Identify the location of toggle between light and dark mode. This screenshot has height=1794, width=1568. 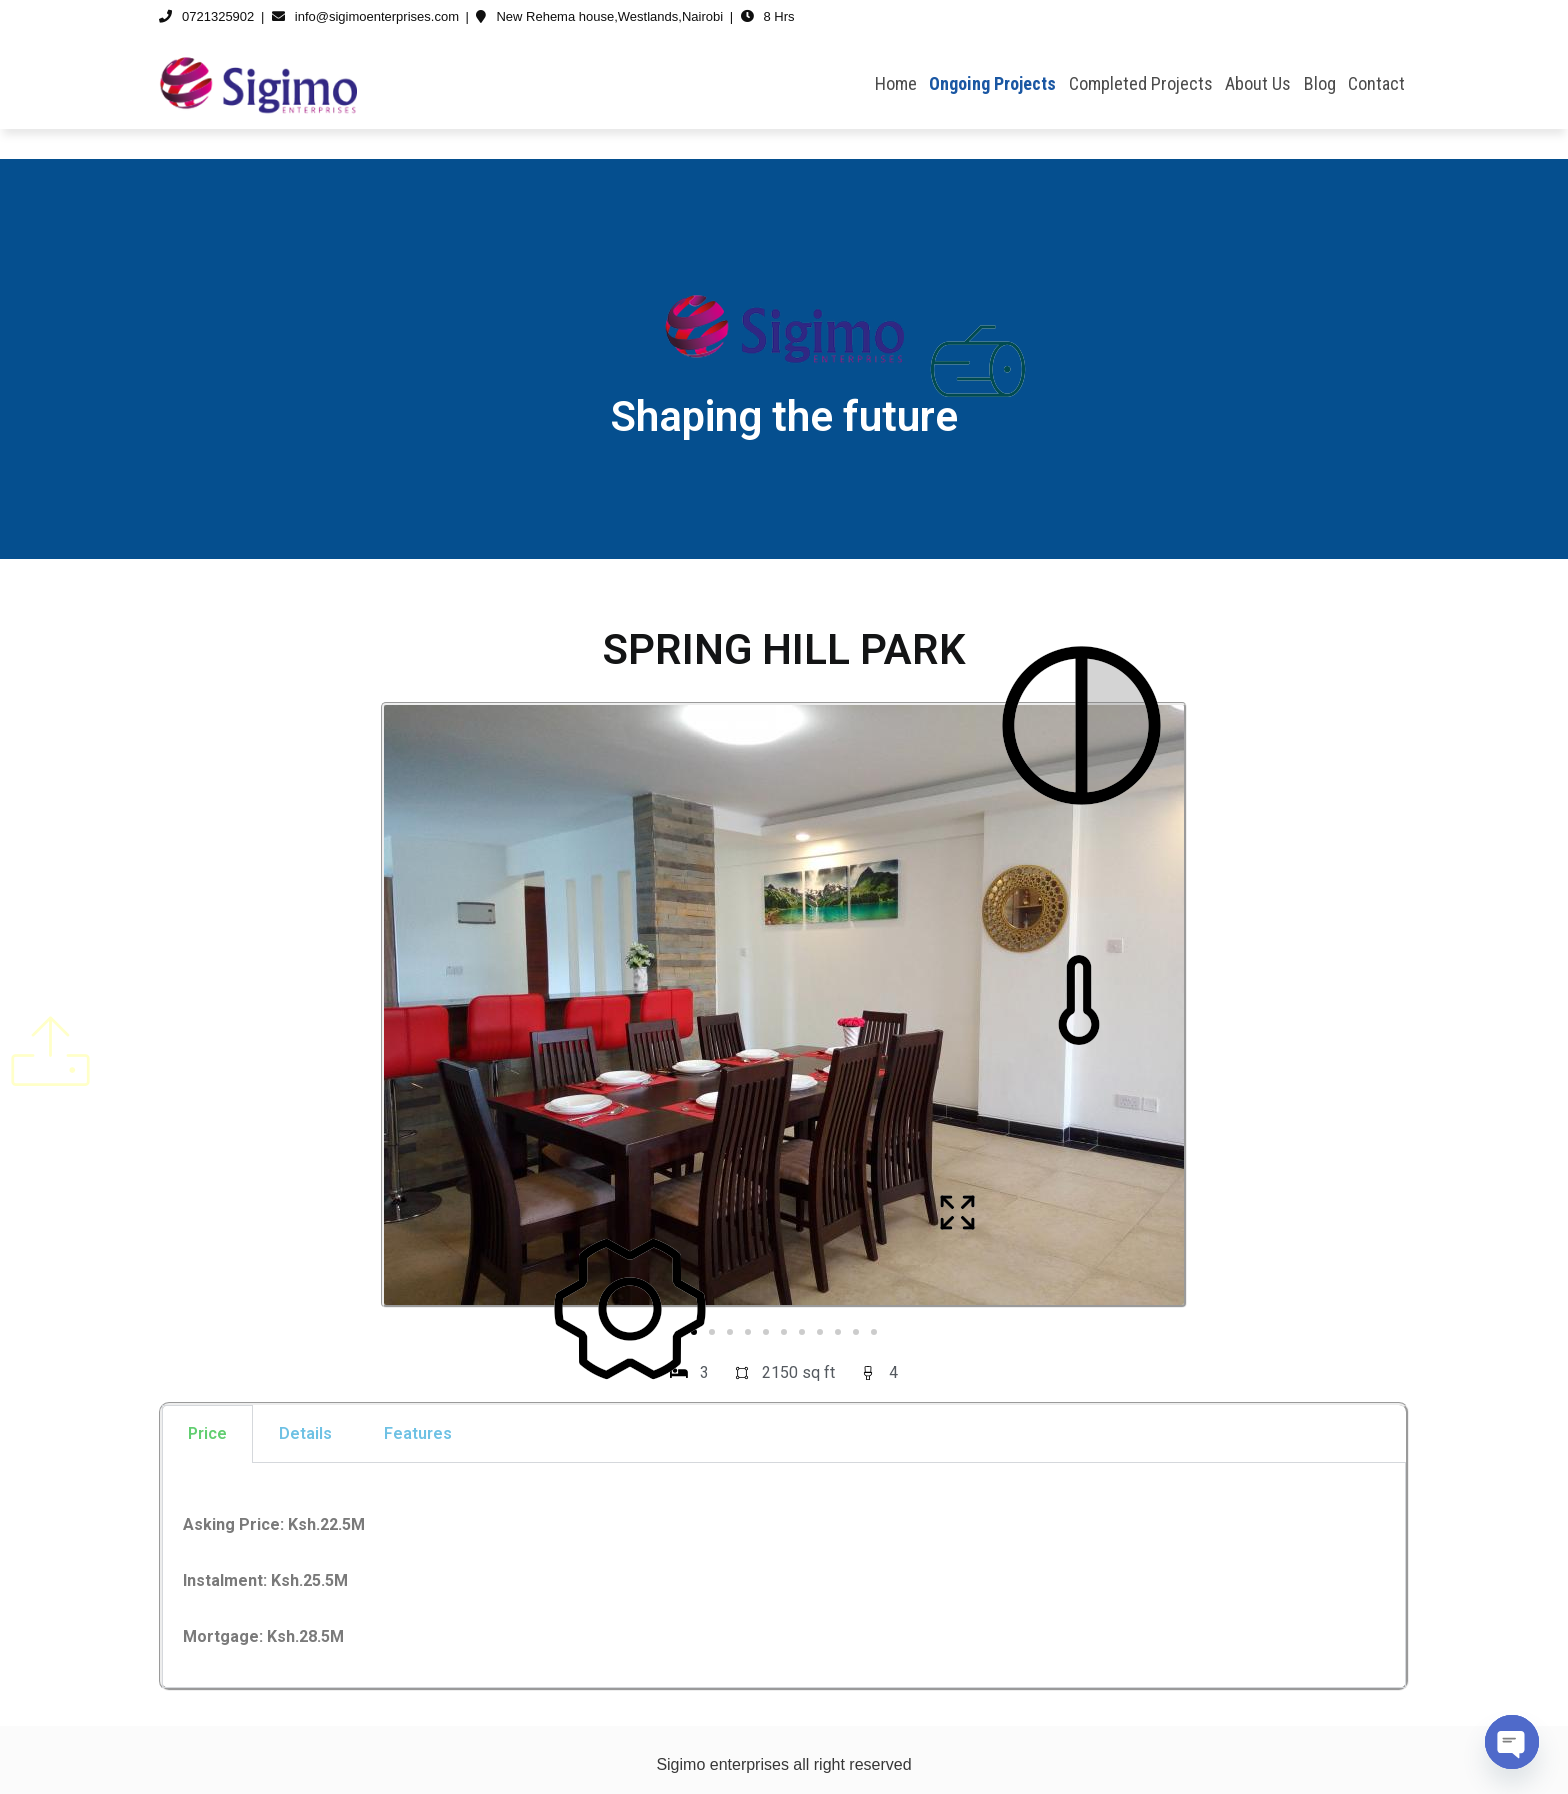
(1081, 725).